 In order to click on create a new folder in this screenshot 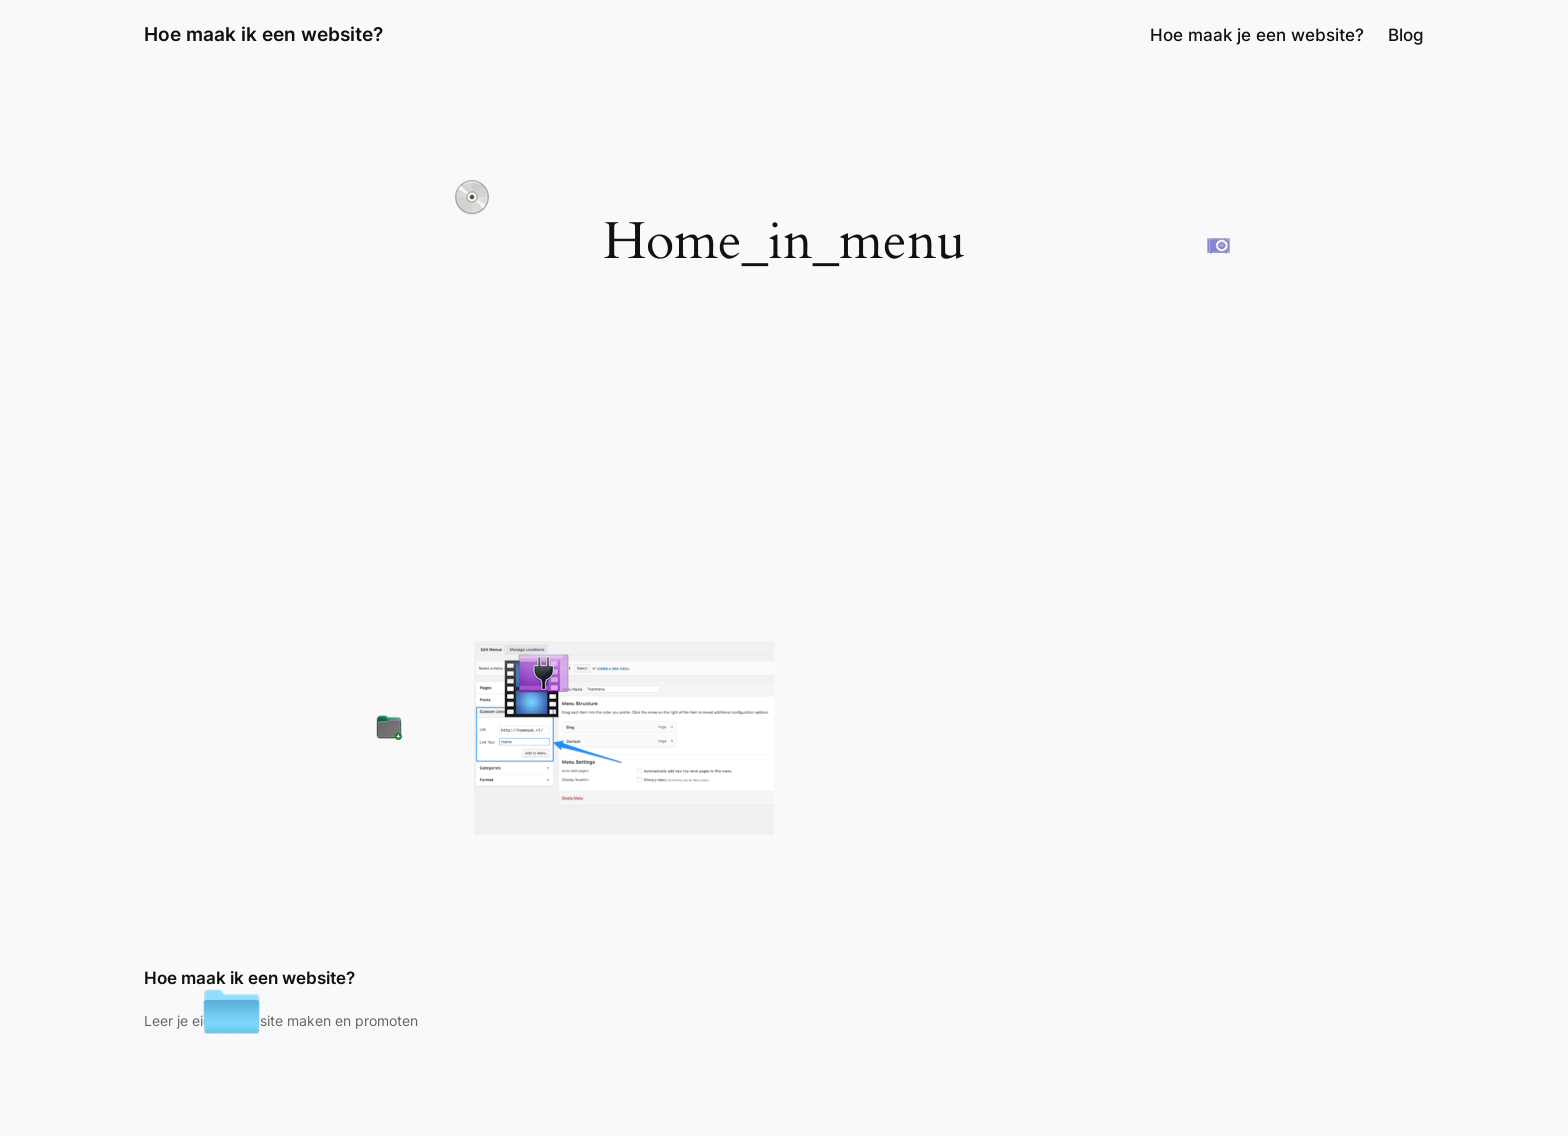, I will do `click(389, 727)`.